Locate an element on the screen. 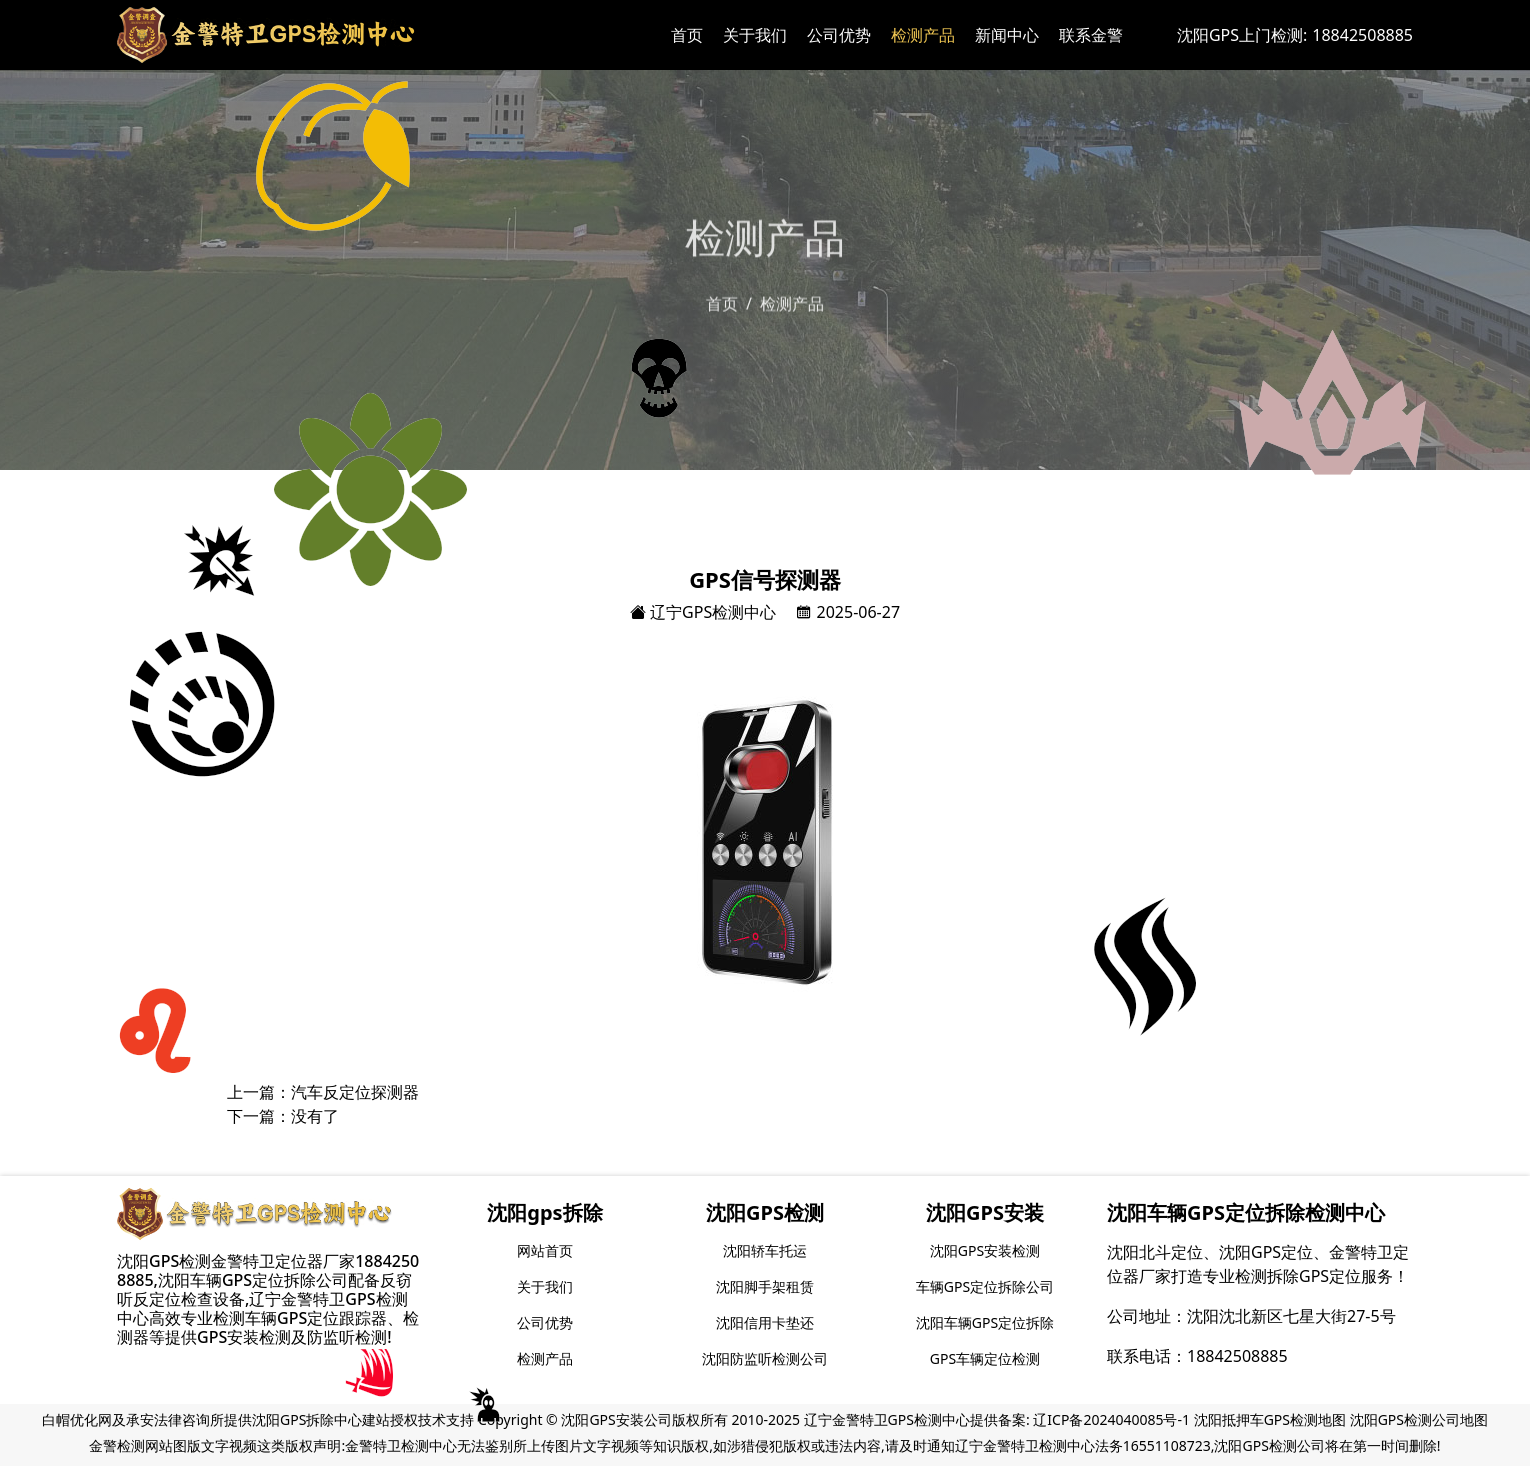  indicates heat or high temperature status is located at coordinates (1144, 967).